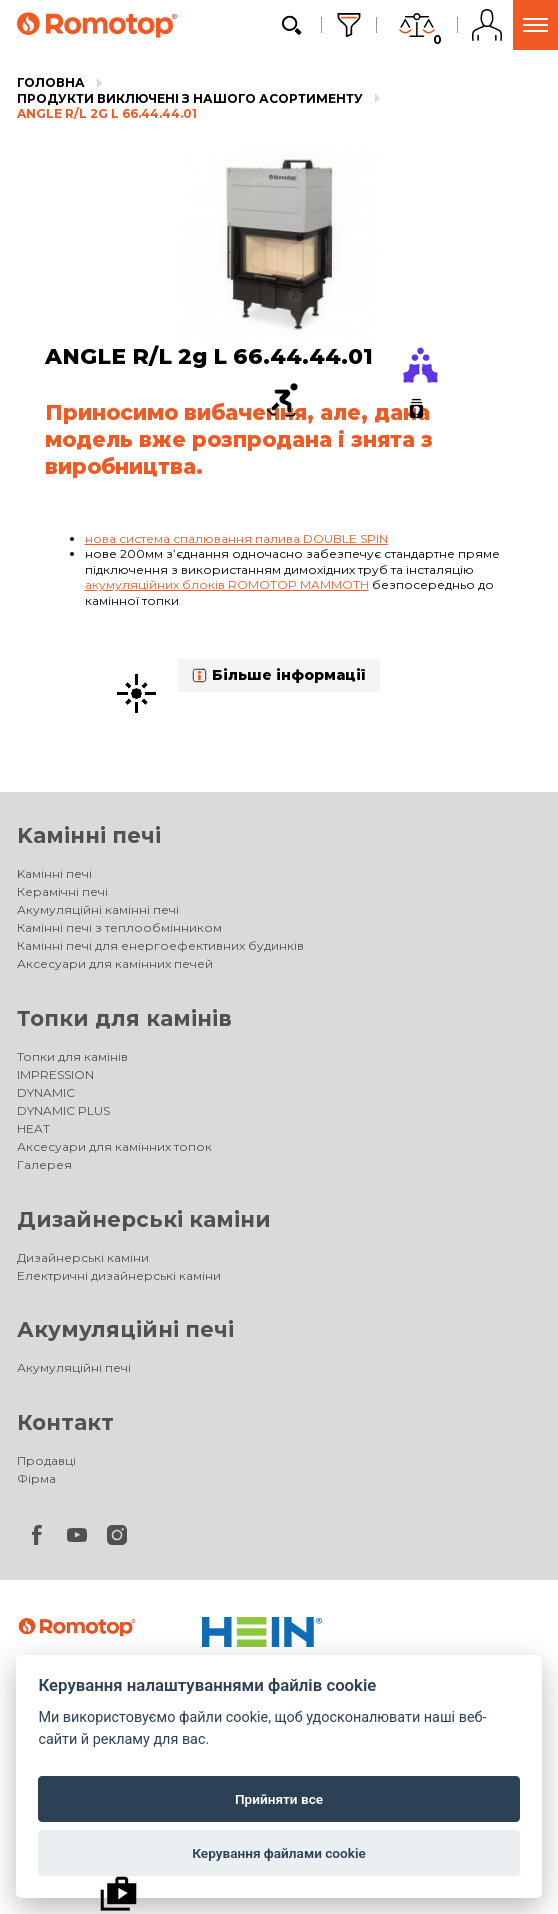 This screenshot has height=1914, width=558. What do you see at coordinates (283, 400) in the screenshot?
I see `access ice skating activities or locations` at bounding box center [283, 400].